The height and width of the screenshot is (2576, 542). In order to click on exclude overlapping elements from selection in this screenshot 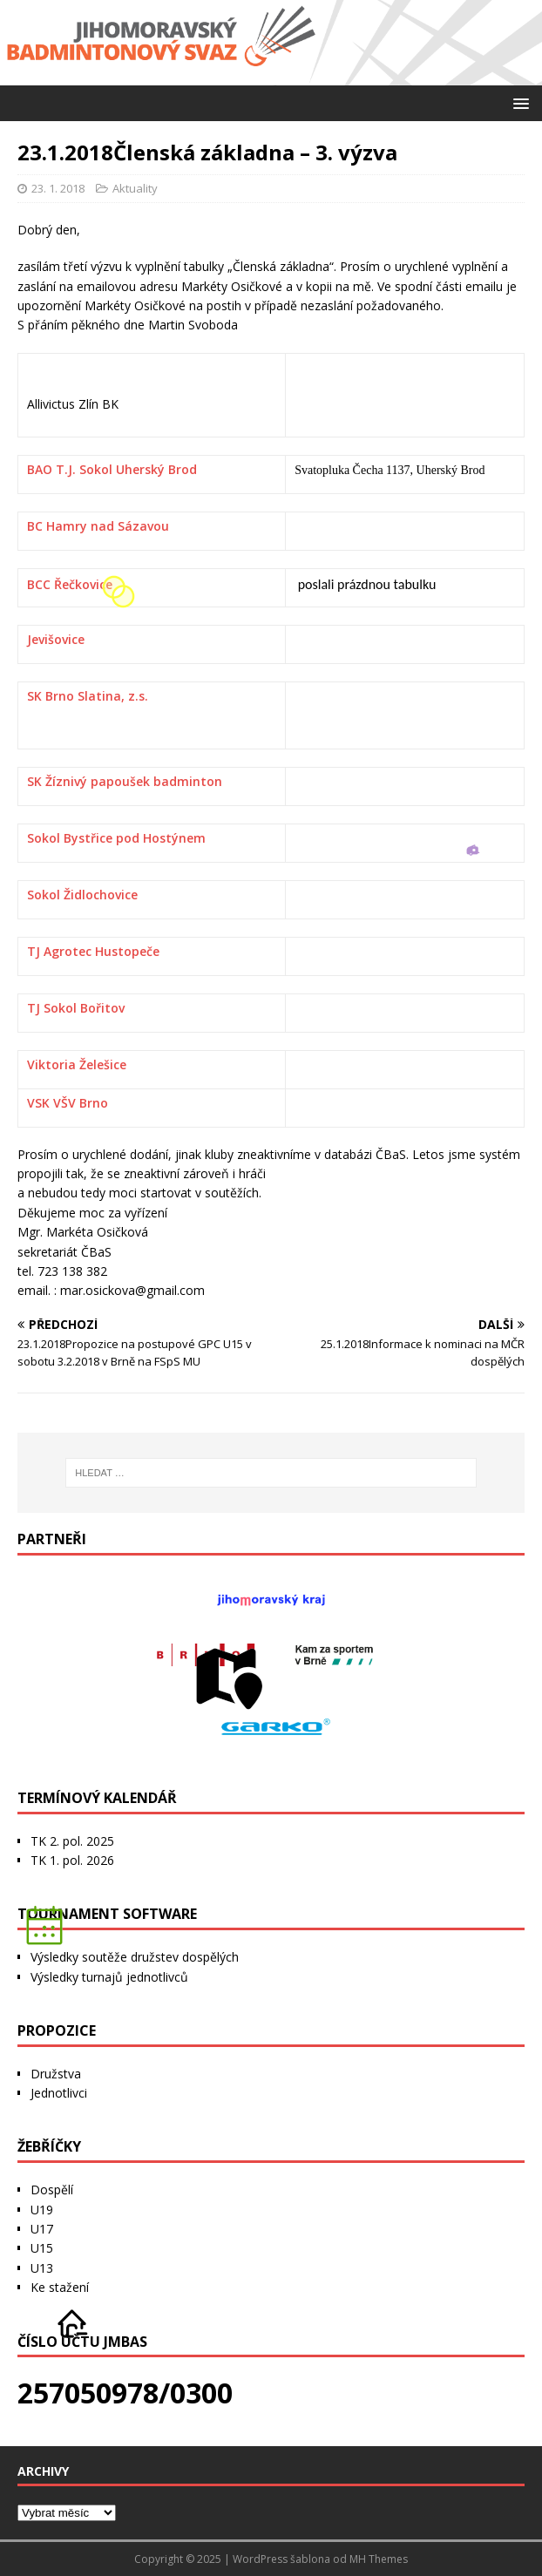, I will do `click(119, 592)`.